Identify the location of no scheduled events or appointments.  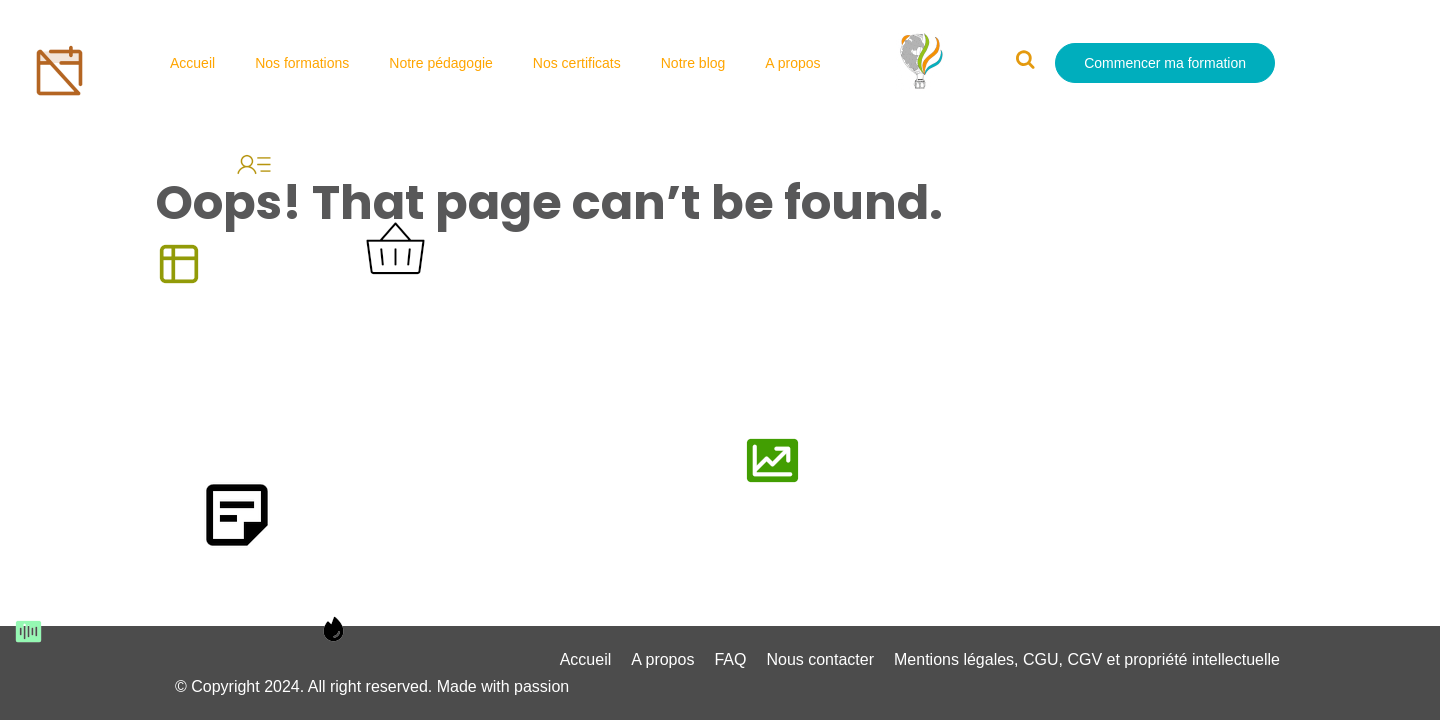
(59, 72).